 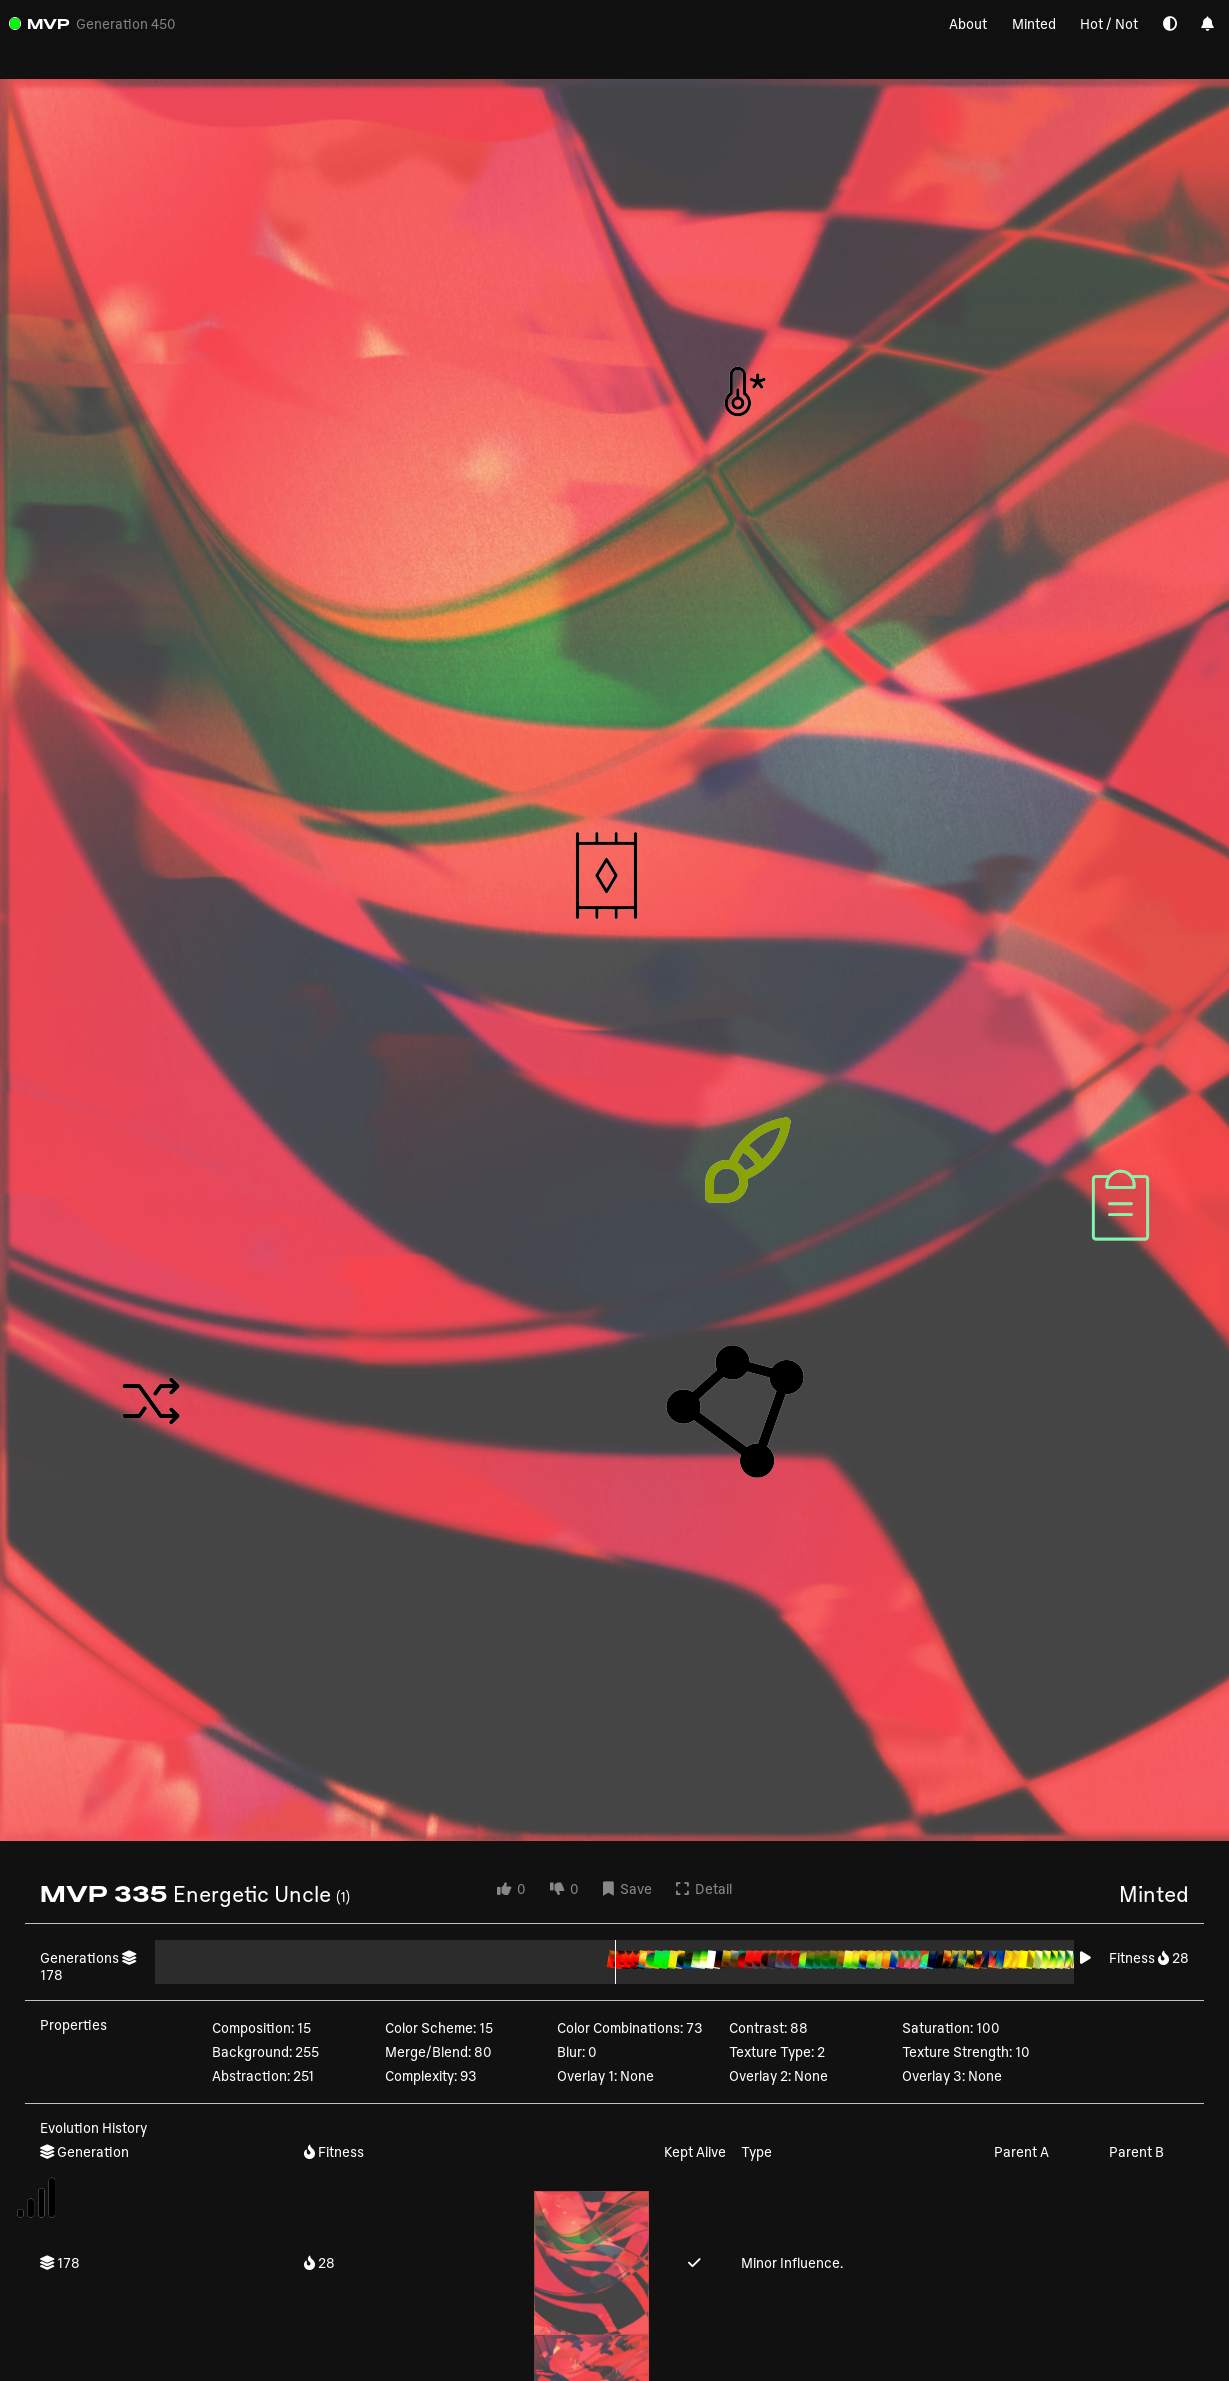 I want to click on browse or select rugs in a home decor app, so click(x=606, y=875).